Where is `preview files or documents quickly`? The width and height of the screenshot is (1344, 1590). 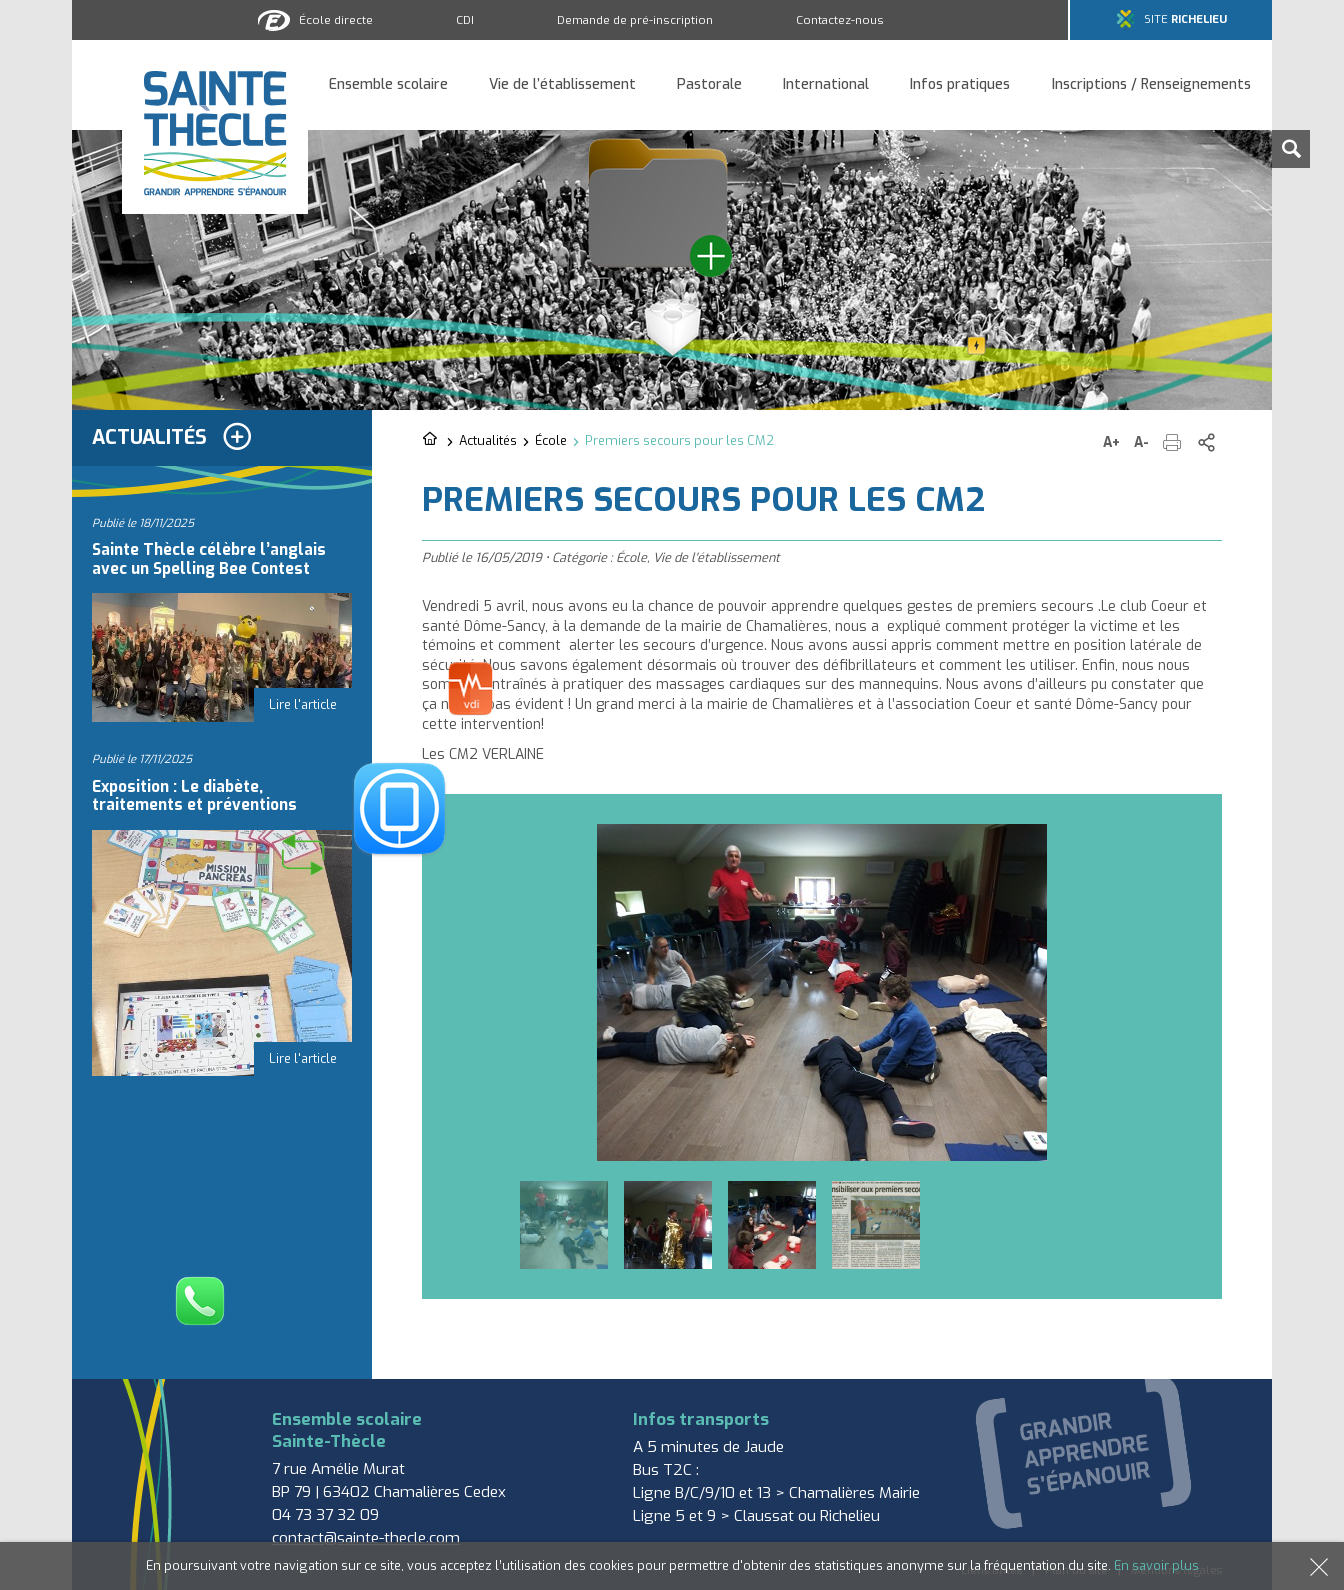 preview files or documents quickly is located at coordinates (399, 808).